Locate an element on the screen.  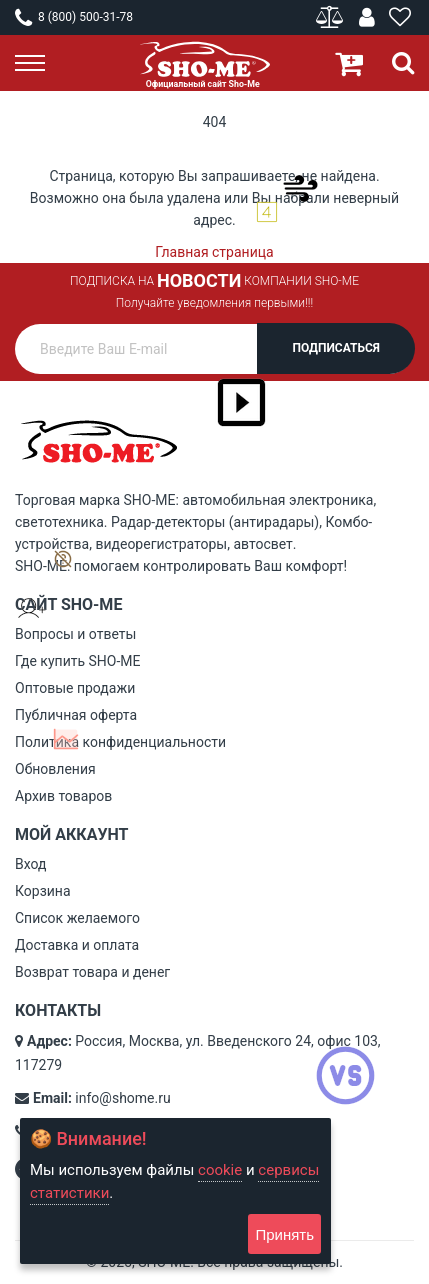
indicates current wind conditions is located at coordinates (300, 188).